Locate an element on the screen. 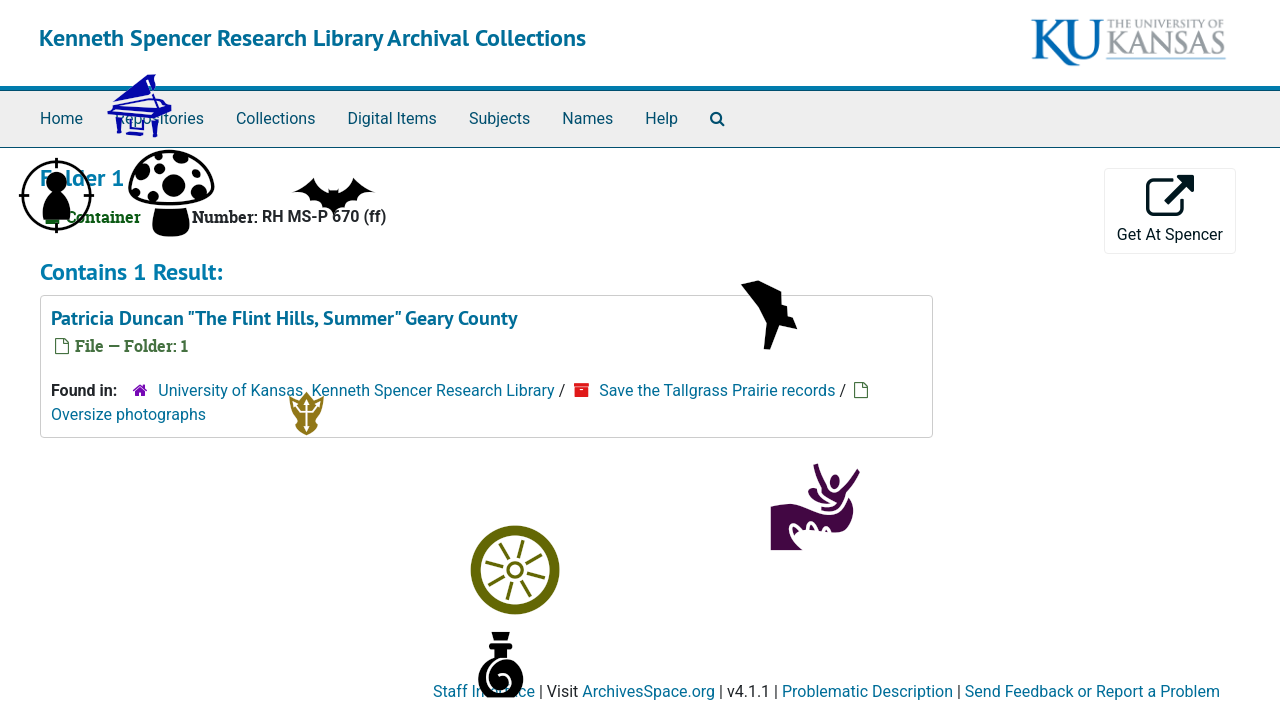  access potion or elixir inventory is located at coordinates (500, 664).